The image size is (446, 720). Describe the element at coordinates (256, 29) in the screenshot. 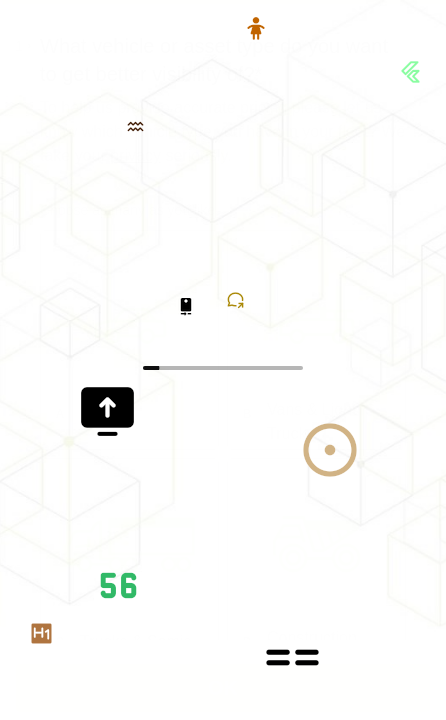

I see `indicates women's restroom or facilities` at that location.